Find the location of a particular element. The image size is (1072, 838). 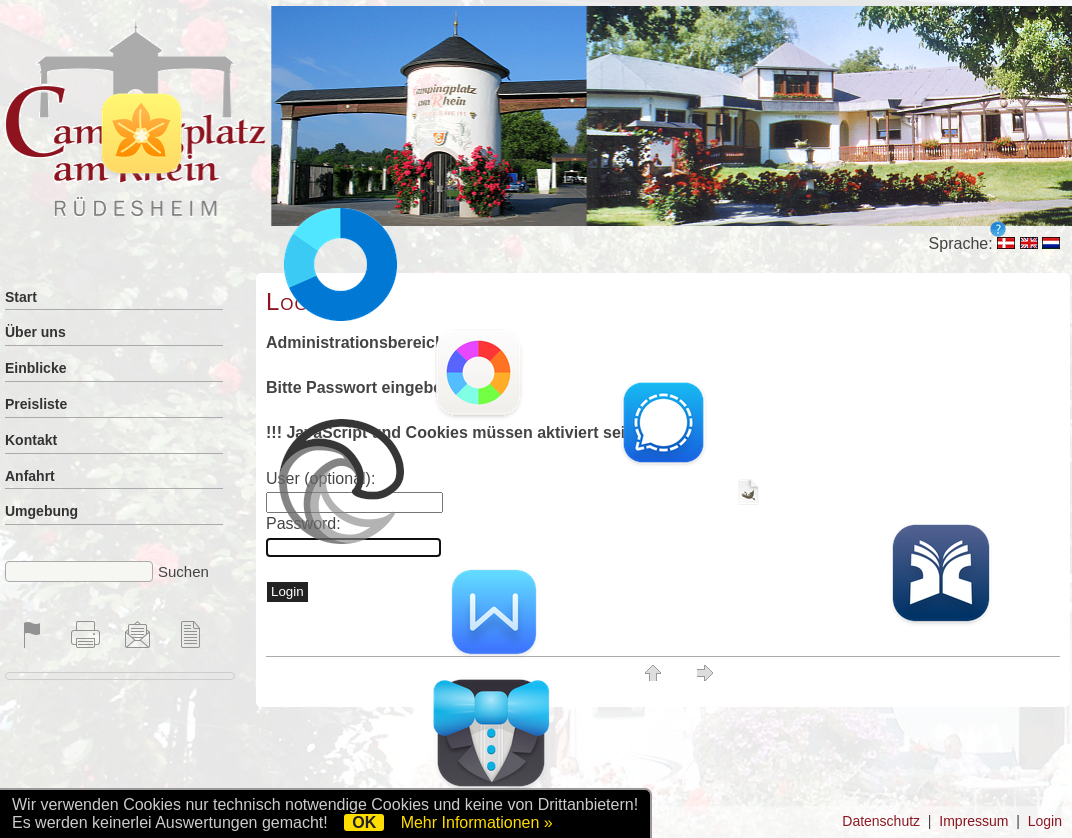

open vanilla os application is located at coordinates (141, 133).